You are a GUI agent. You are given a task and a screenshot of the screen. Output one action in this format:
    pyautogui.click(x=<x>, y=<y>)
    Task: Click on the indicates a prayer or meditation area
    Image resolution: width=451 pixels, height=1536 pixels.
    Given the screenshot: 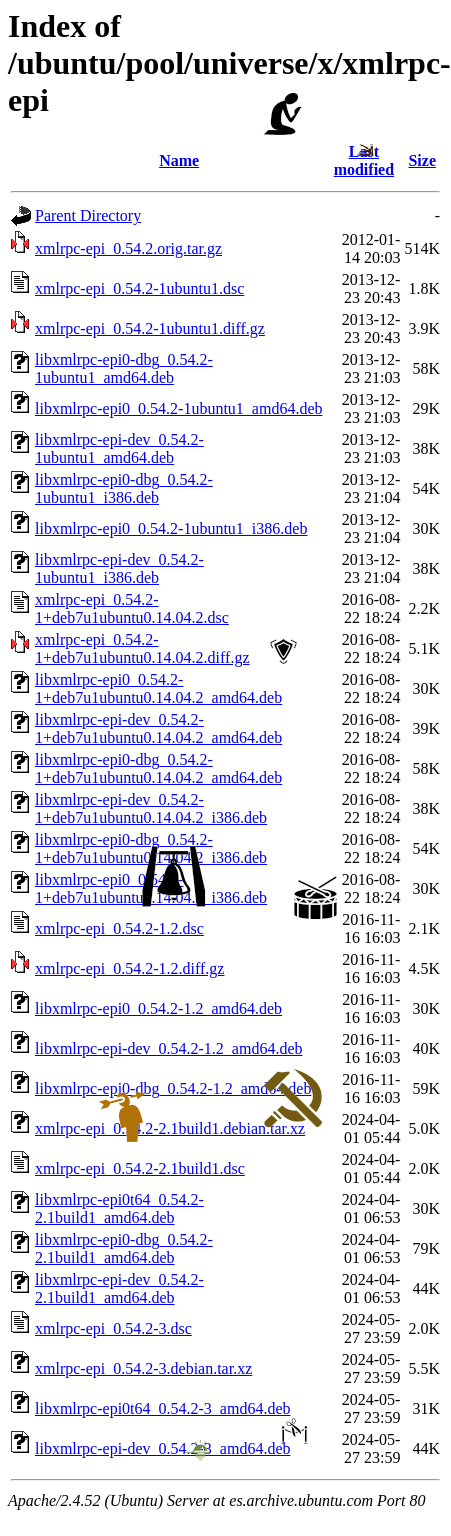 What is the action you would take?
    pyautogui.click(x=282, y=112)
    